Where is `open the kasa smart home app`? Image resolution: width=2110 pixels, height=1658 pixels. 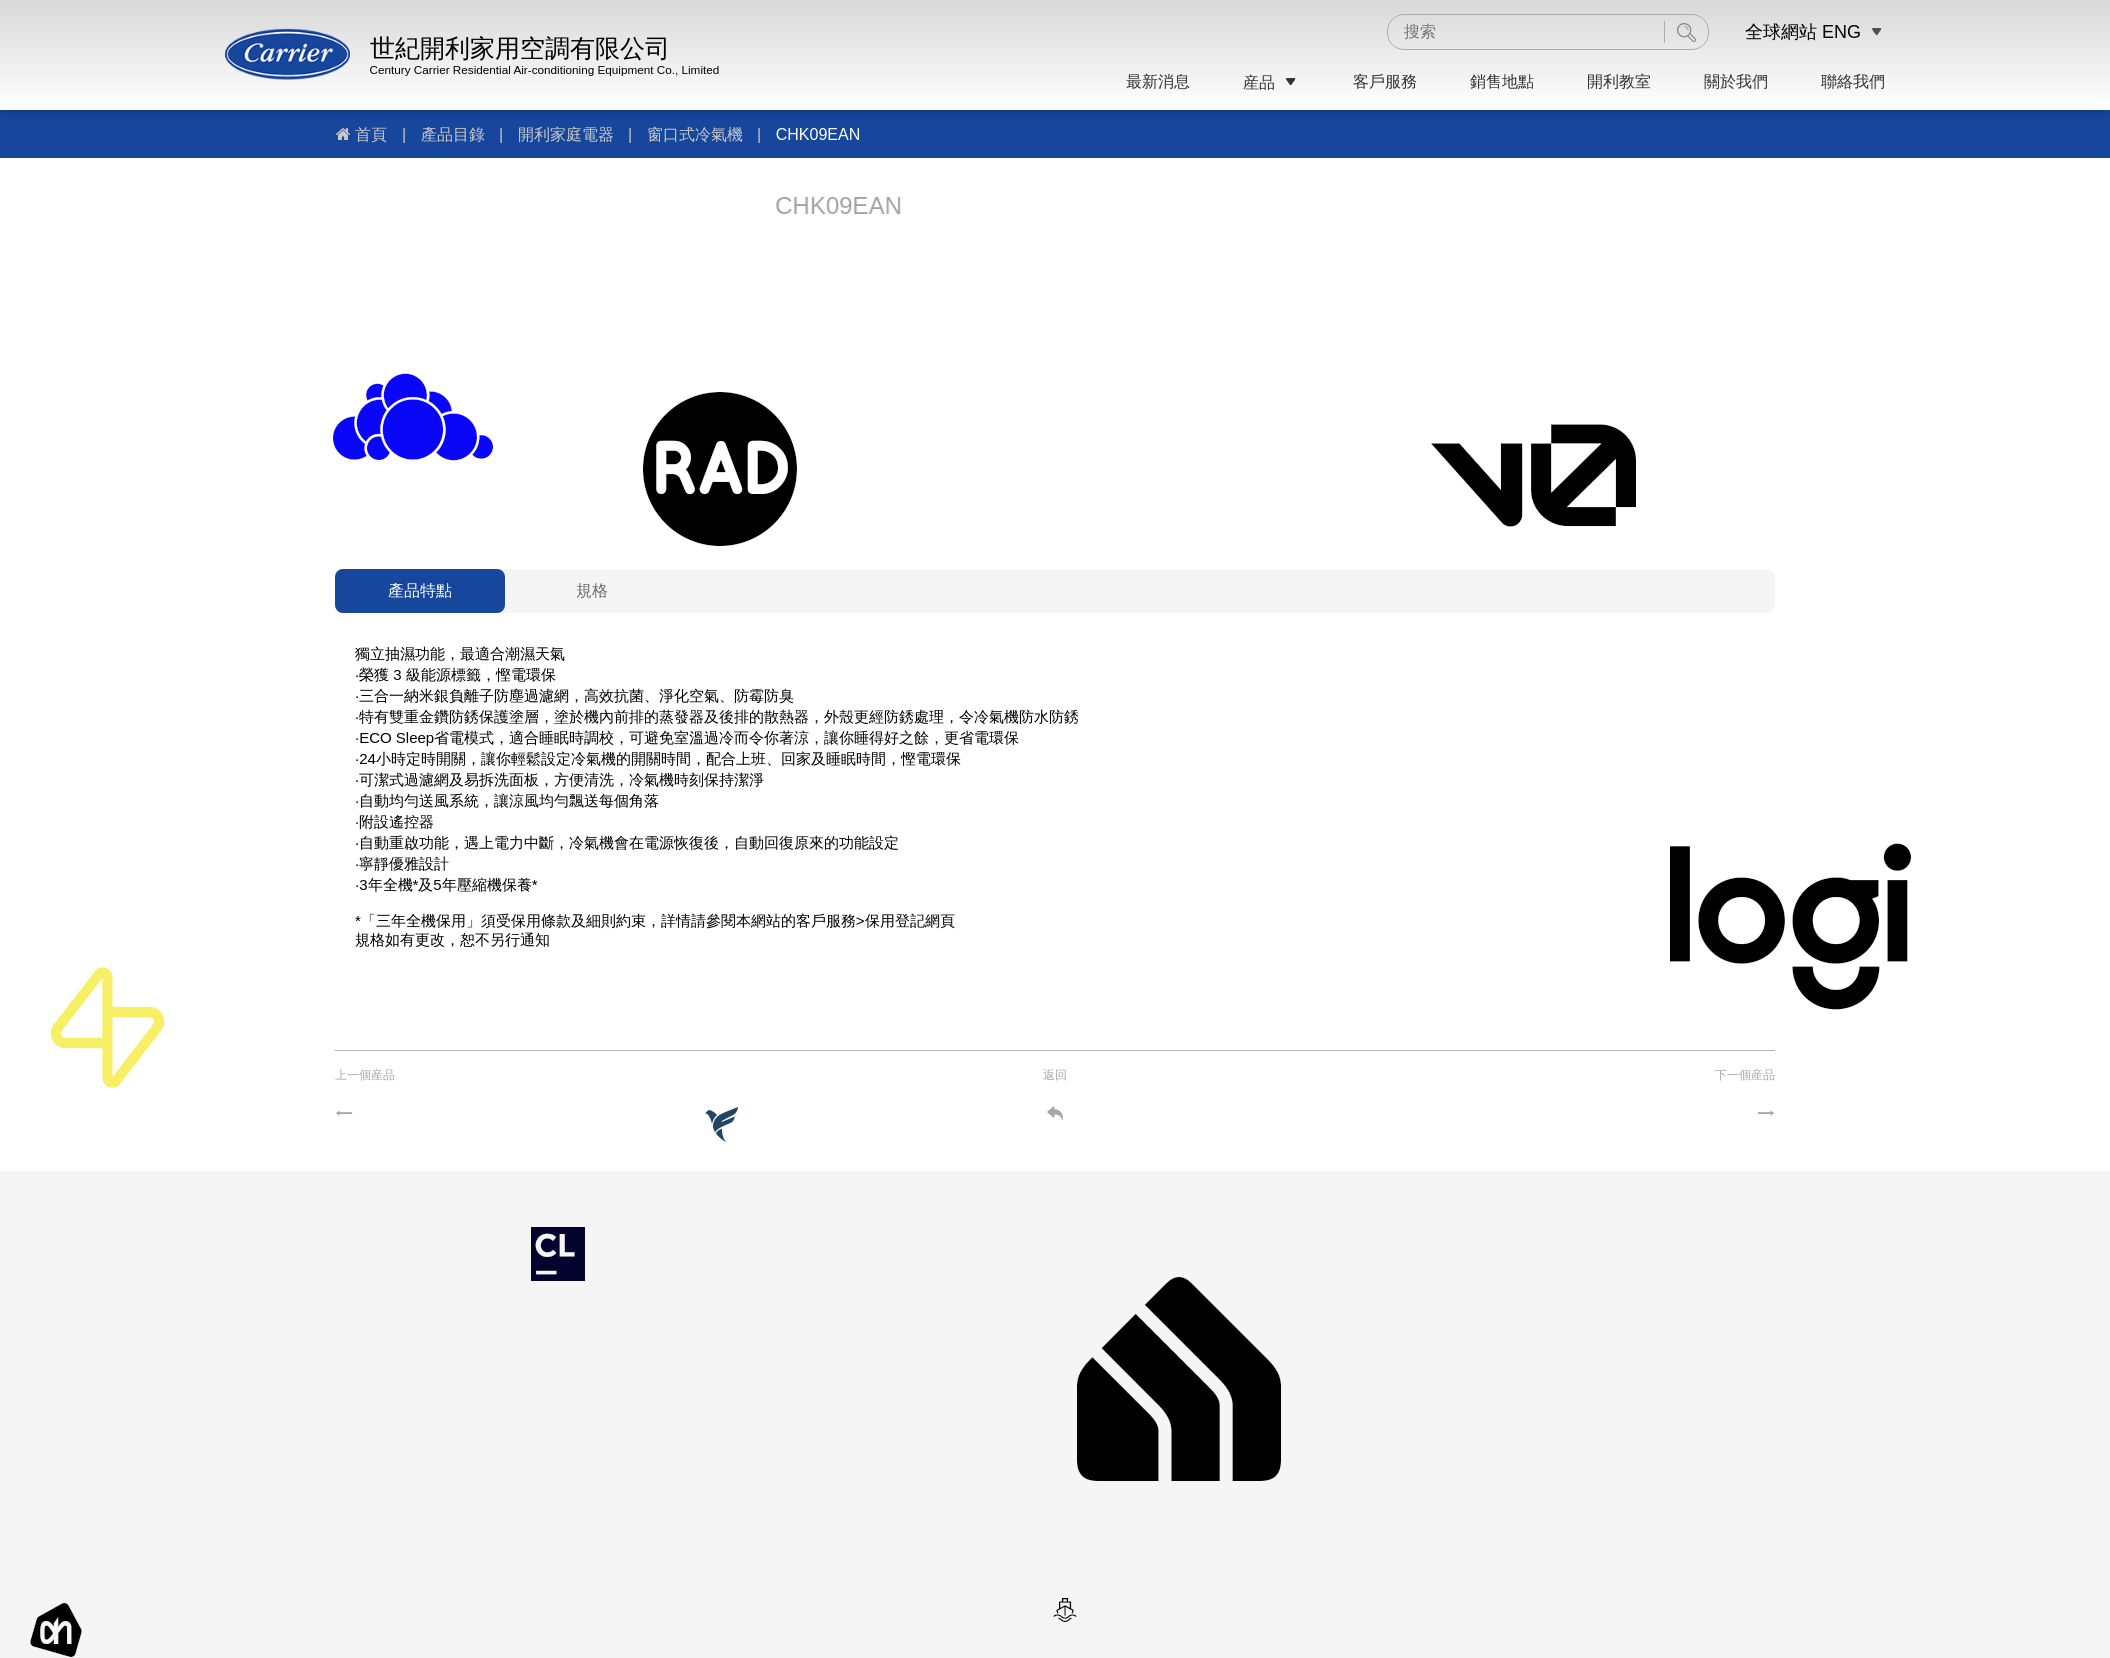 open the kasa smart home app is located at coordinates (1179, 1379).